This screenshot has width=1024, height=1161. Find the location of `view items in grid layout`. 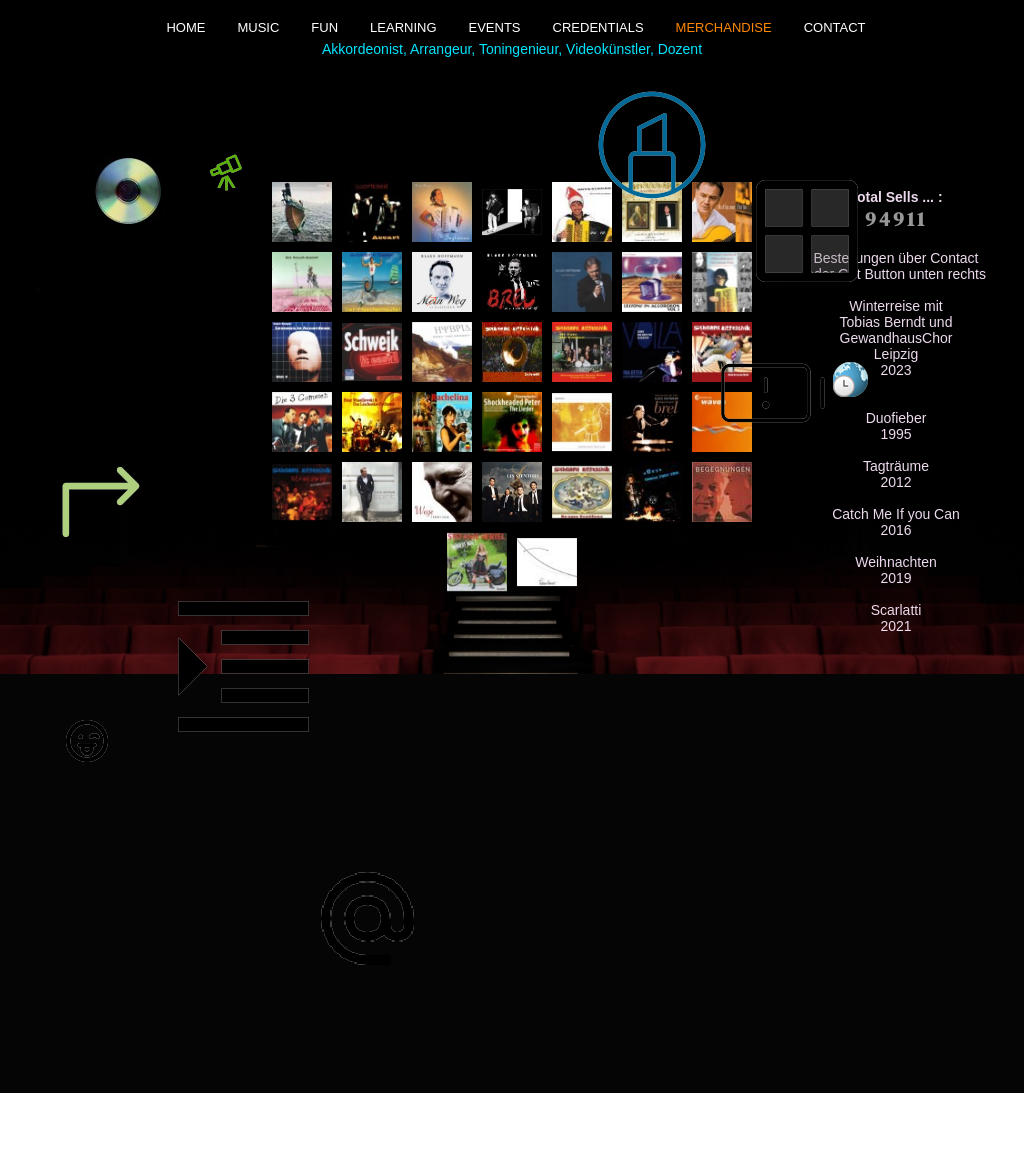

view items in grid layout is located at coordinates (807, 231).